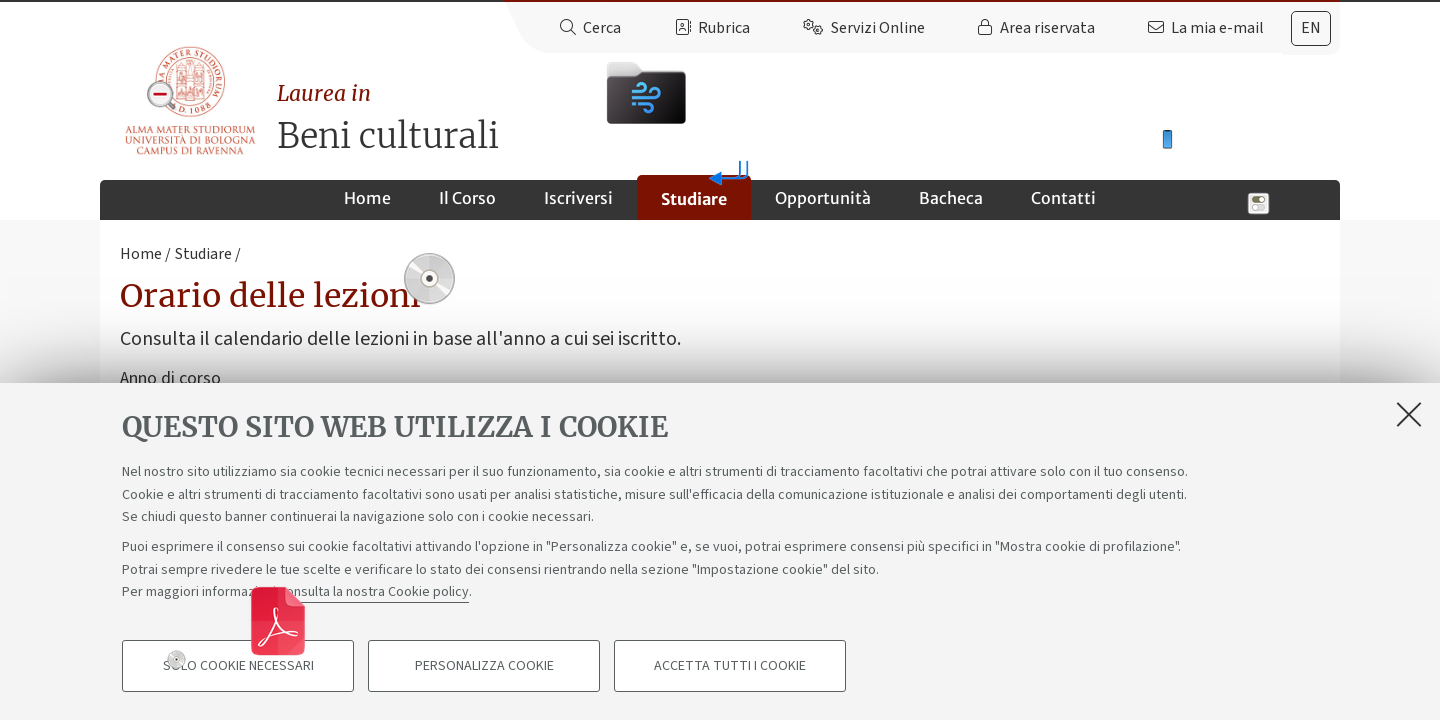  Describe the element at coordinates (1167, 139) in the screenshot. I see `iPhone 11 device icon` at that location.